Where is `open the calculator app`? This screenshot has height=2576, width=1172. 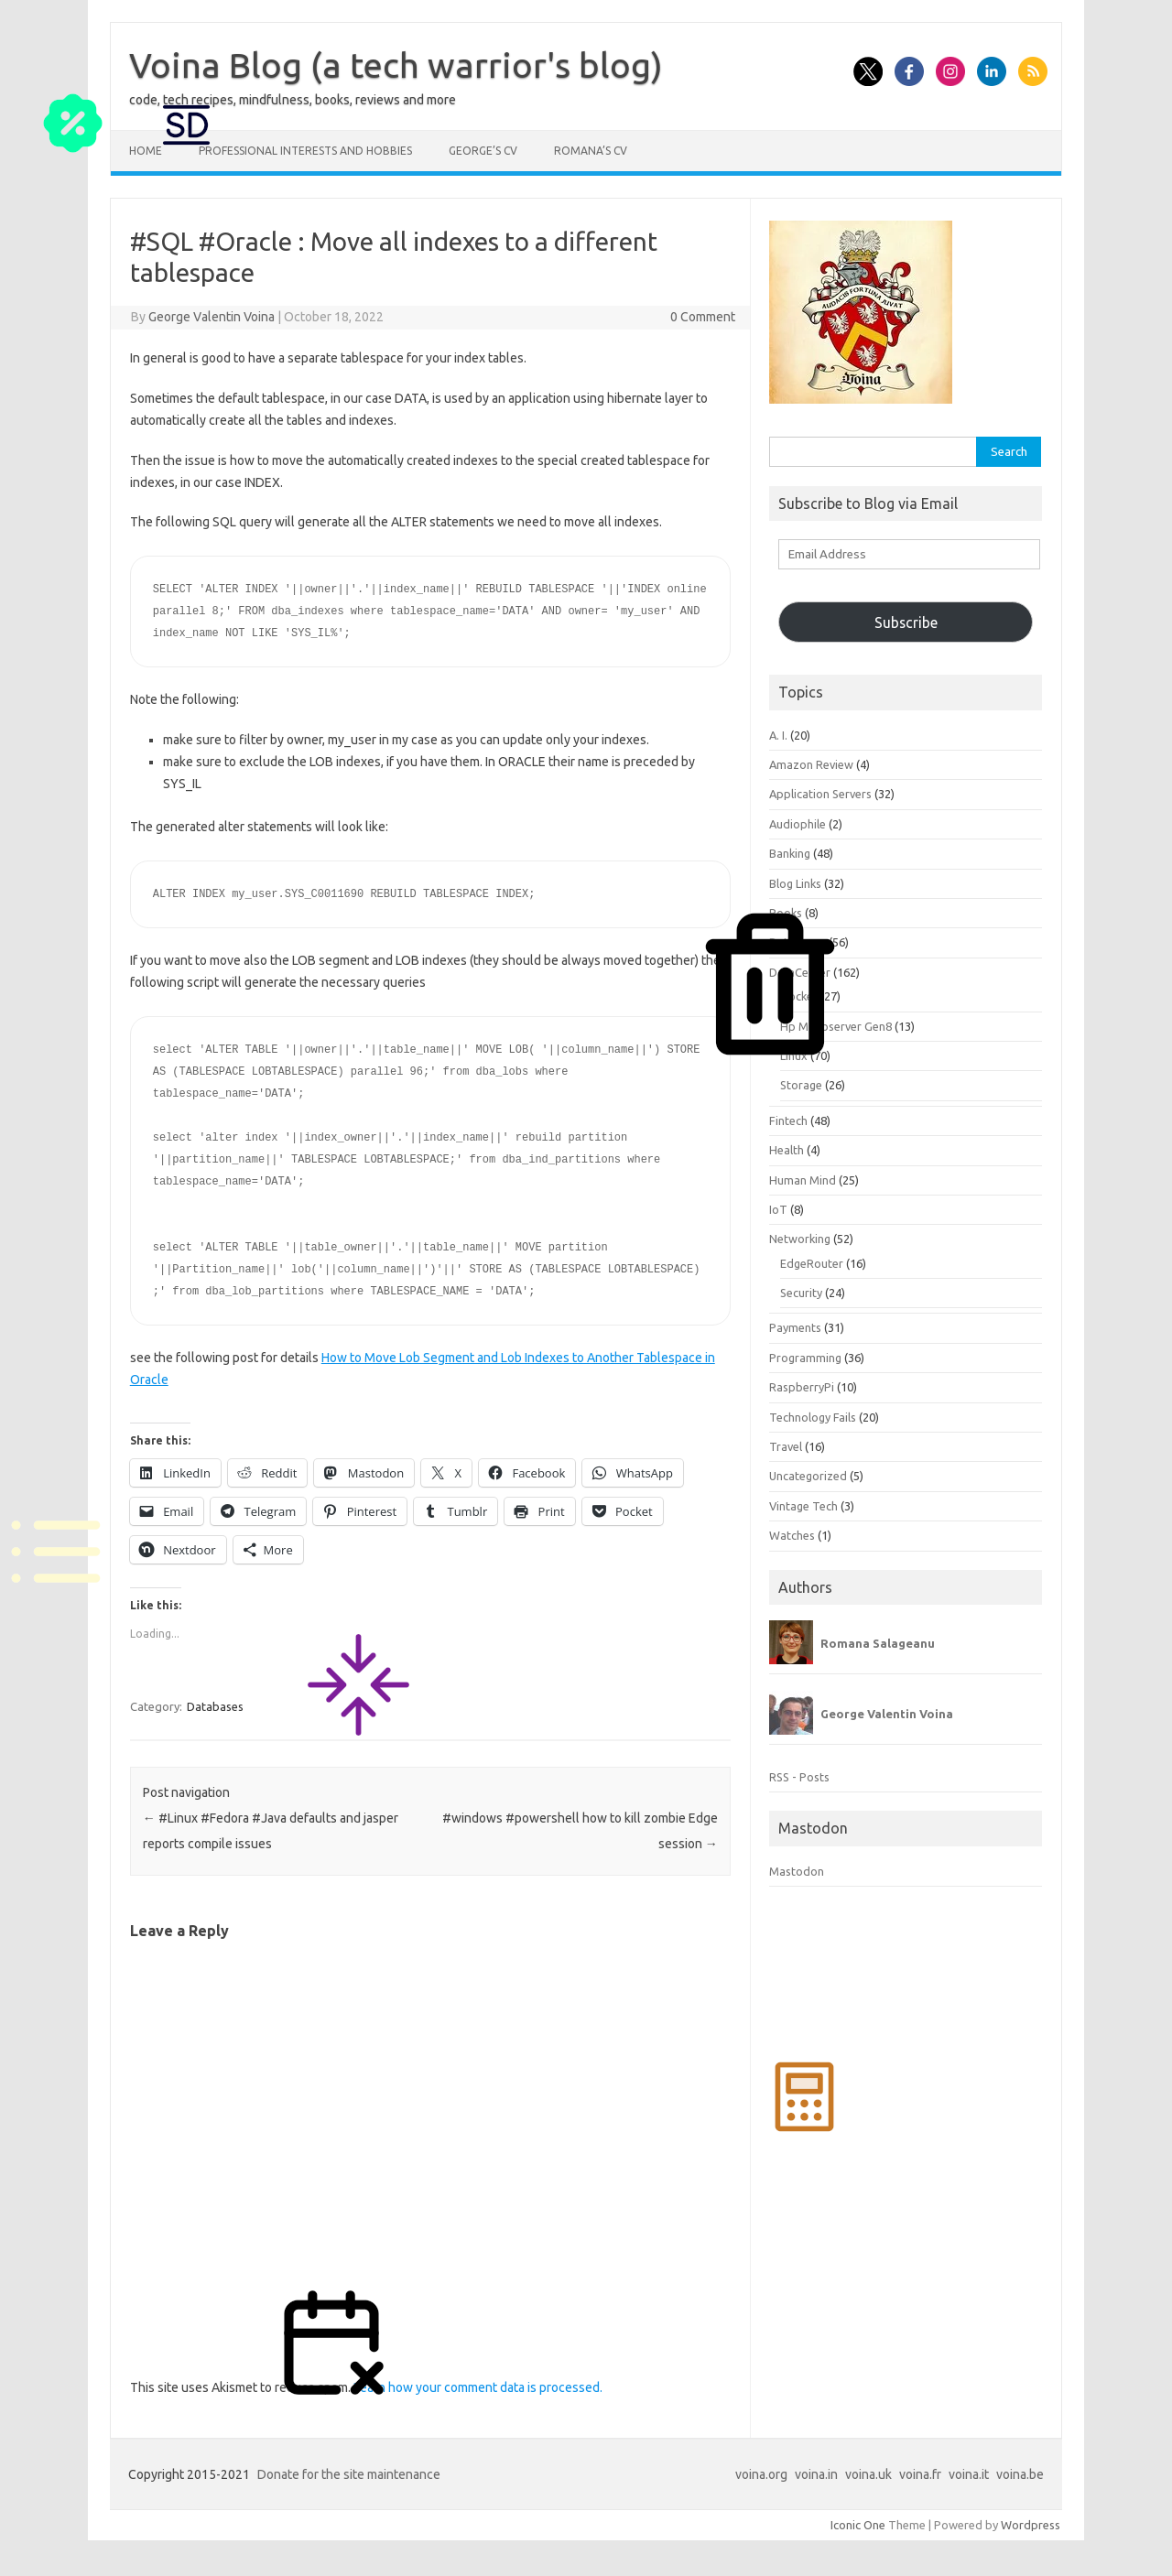
open the calculator app is located at coordinates (804, 2096).